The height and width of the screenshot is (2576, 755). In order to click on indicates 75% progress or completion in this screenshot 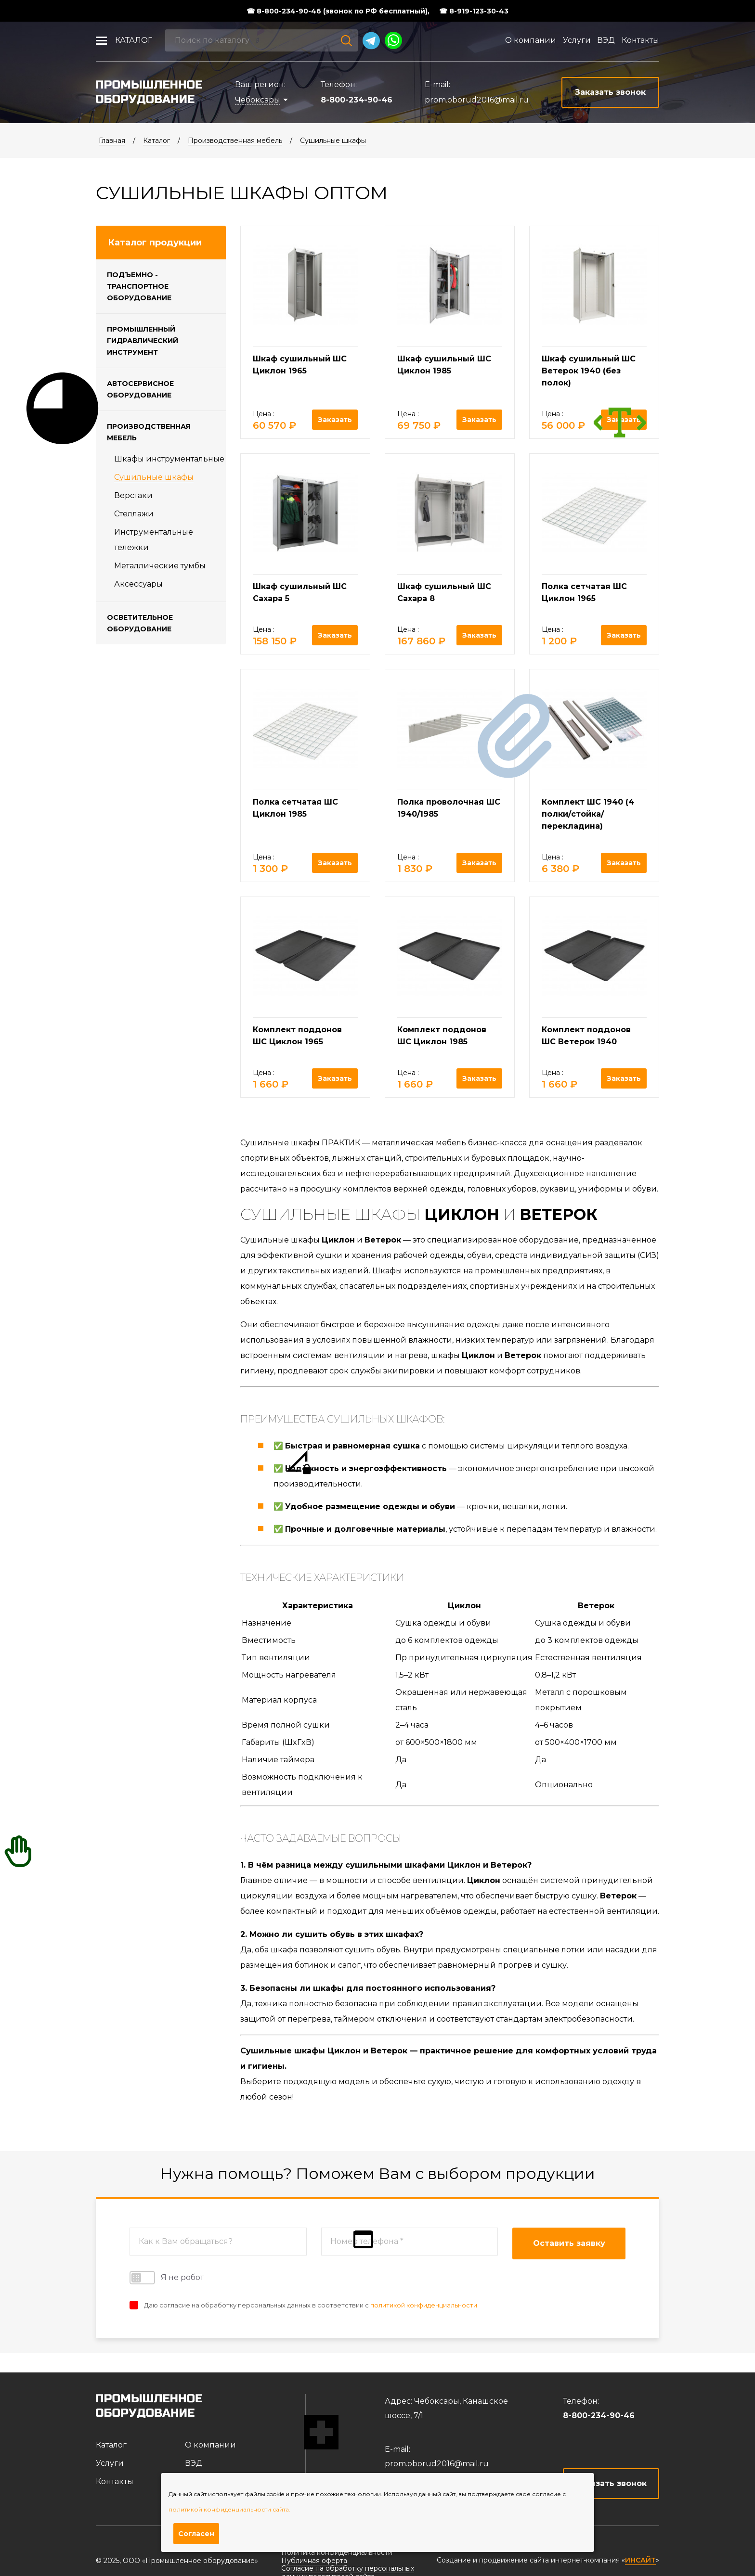, I will do `click(62, 408)`.